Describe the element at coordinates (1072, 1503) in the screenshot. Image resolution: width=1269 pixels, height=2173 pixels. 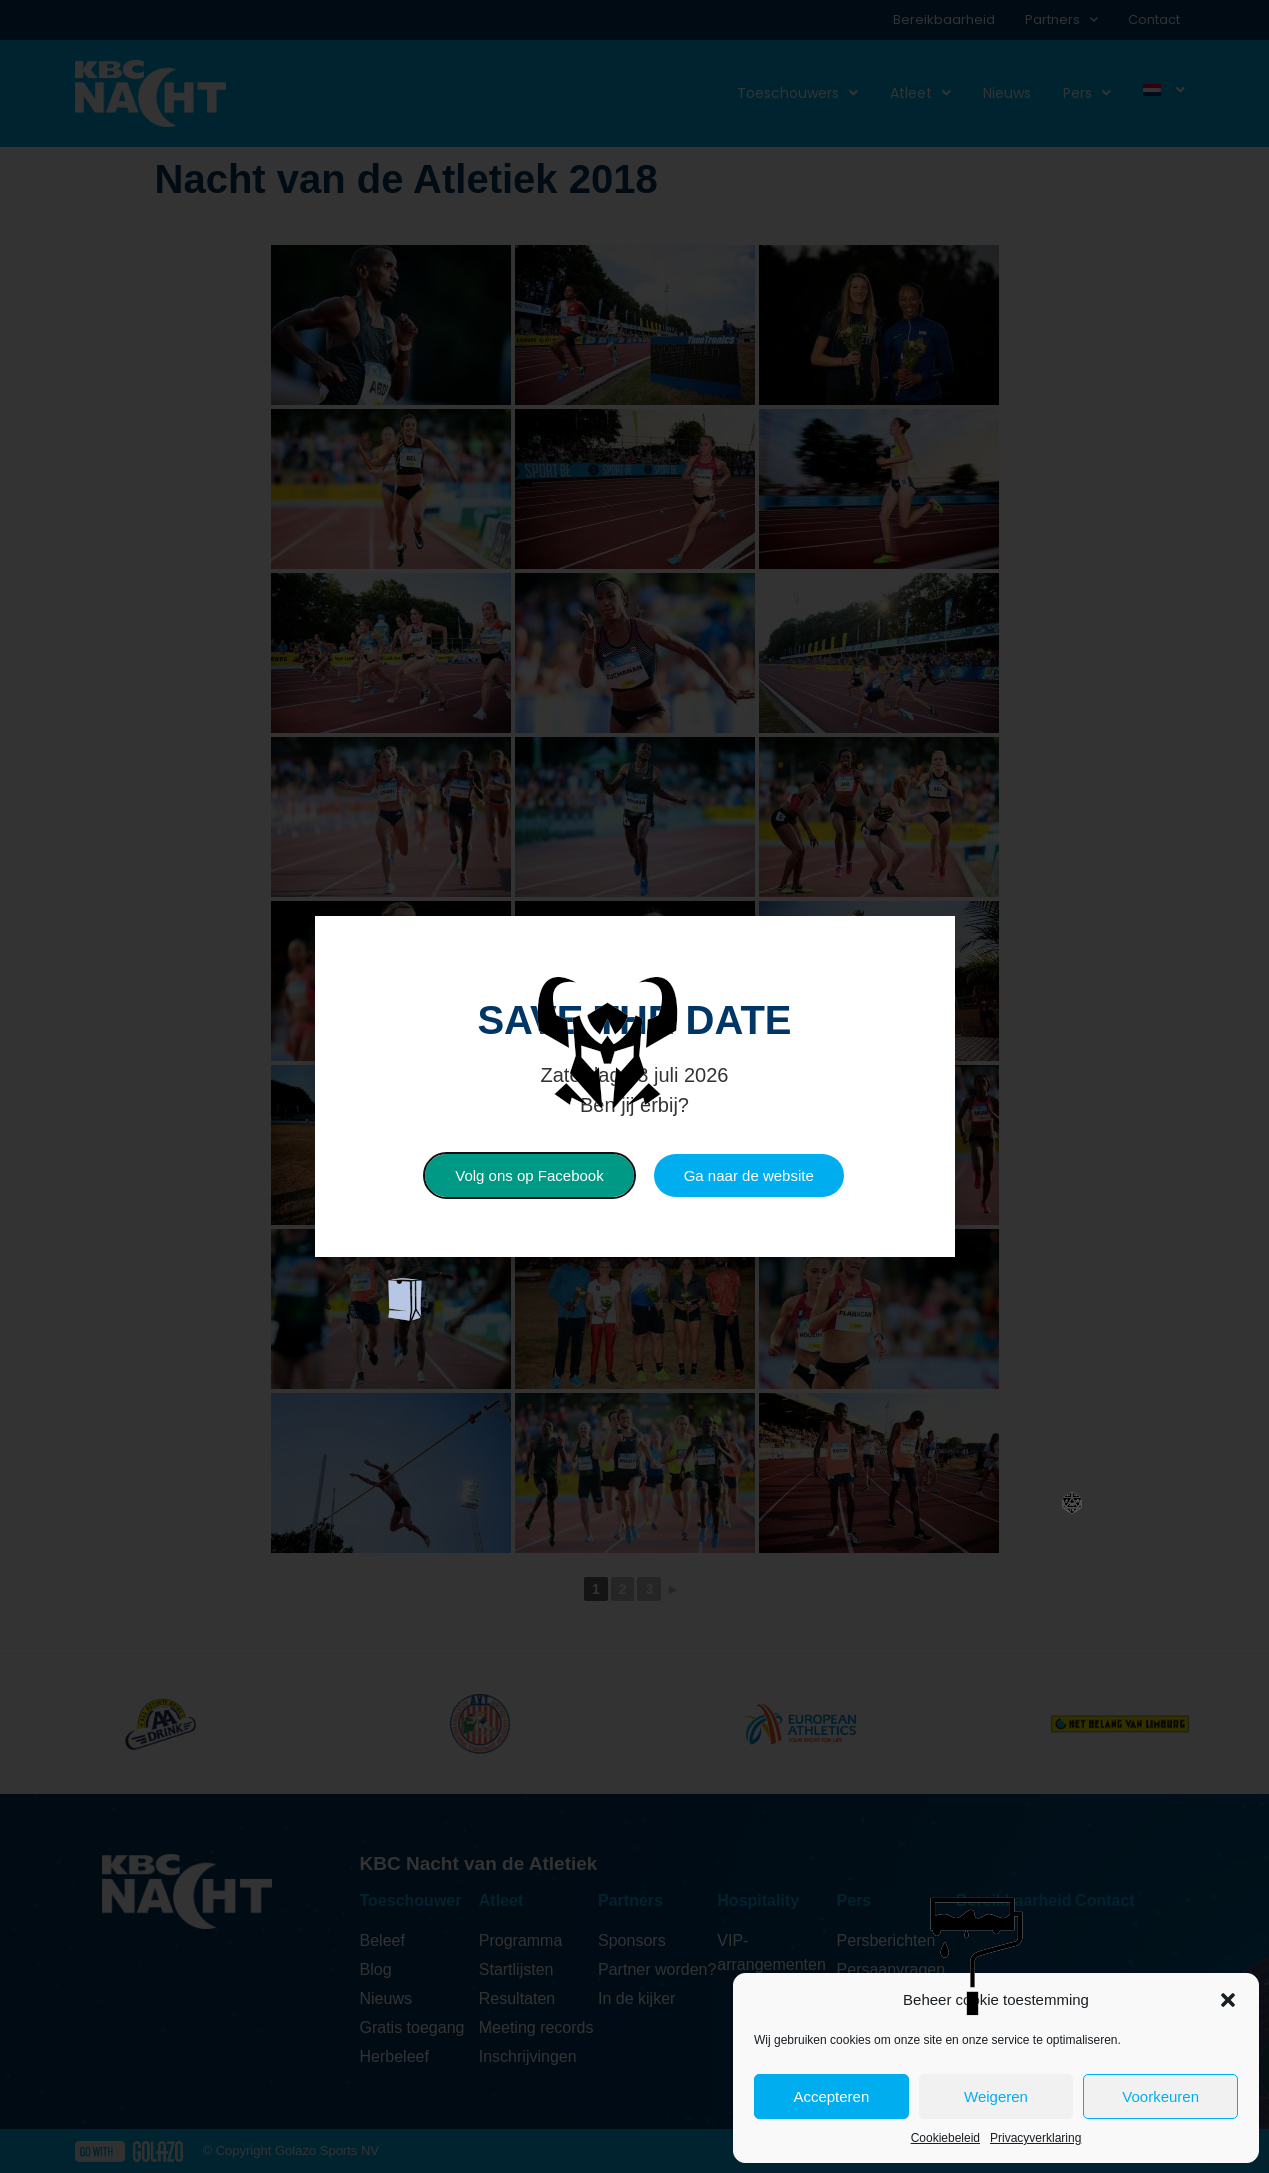
I see `roll a d20 die` at that location.